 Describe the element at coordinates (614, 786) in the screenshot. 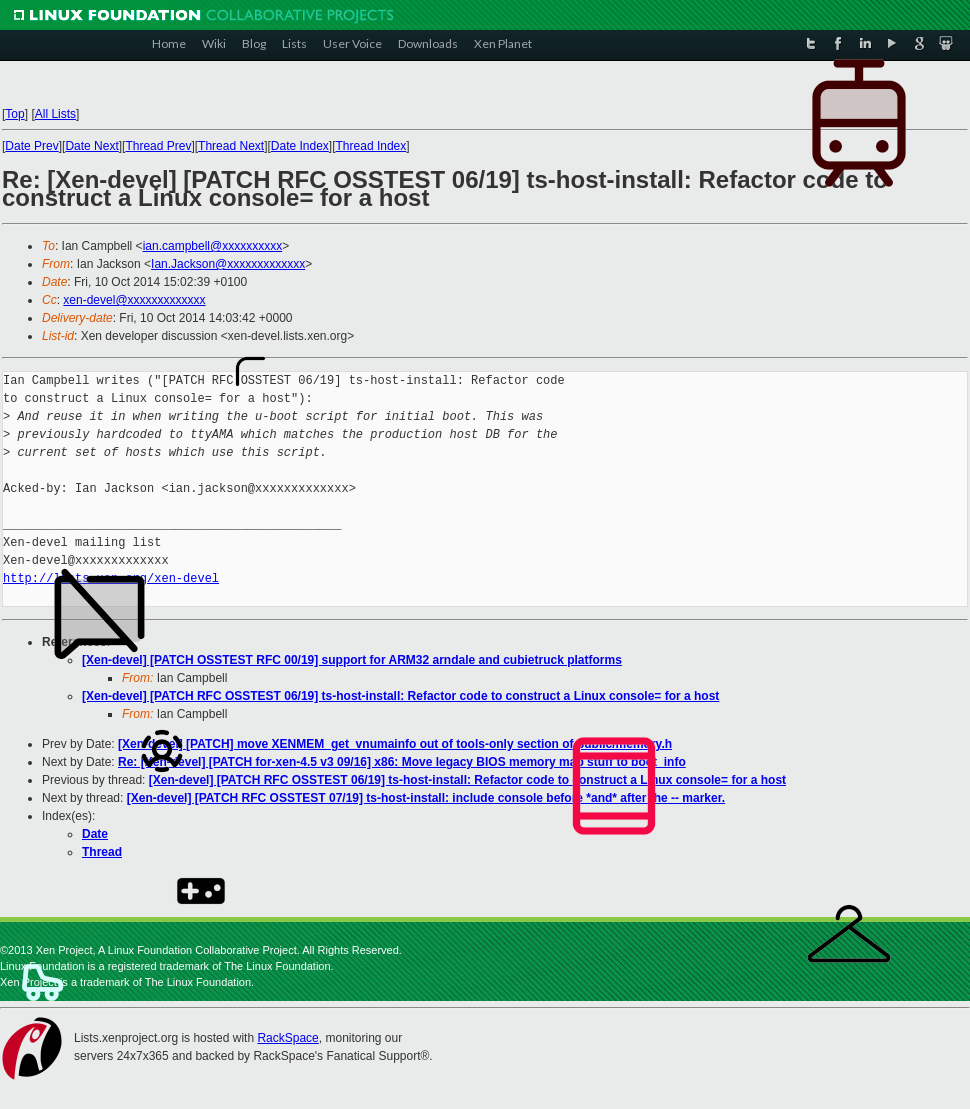

I see `switch to tablet view` at that location.